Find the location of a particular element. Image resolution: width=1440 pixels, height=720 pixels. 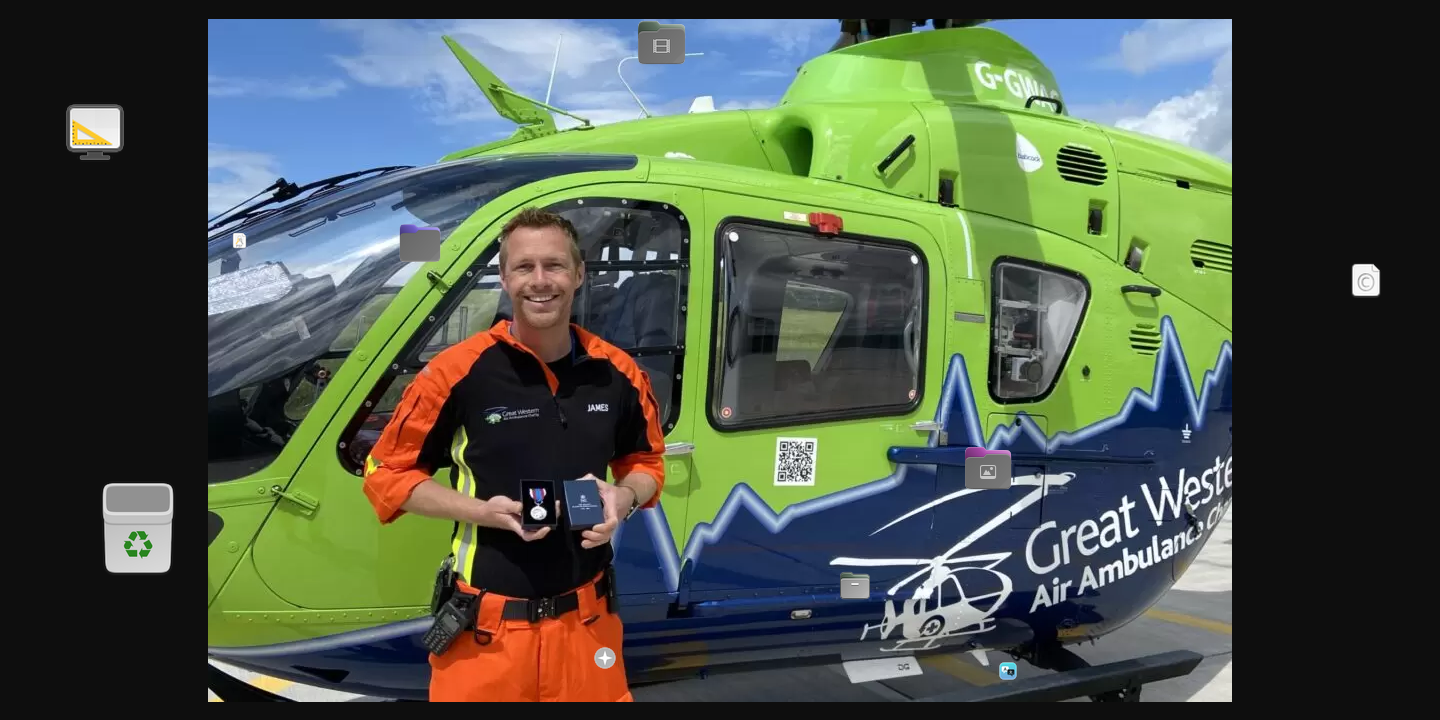

remove trust status from a bluetooth device is located at coordinates (605, 658).